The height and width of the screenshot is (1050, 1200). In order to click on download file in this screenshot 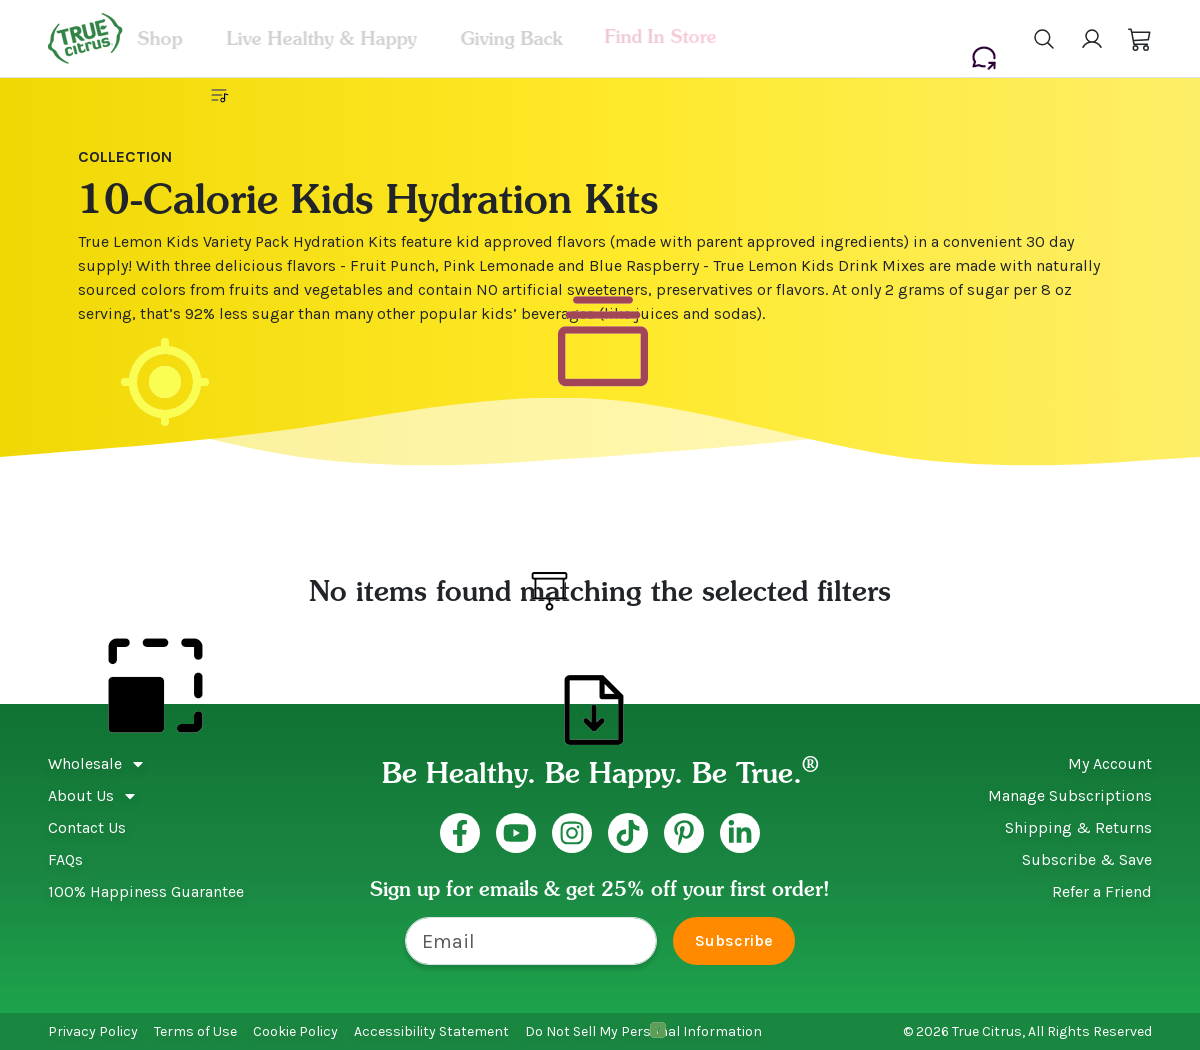, I will do `click(594, 710)`.